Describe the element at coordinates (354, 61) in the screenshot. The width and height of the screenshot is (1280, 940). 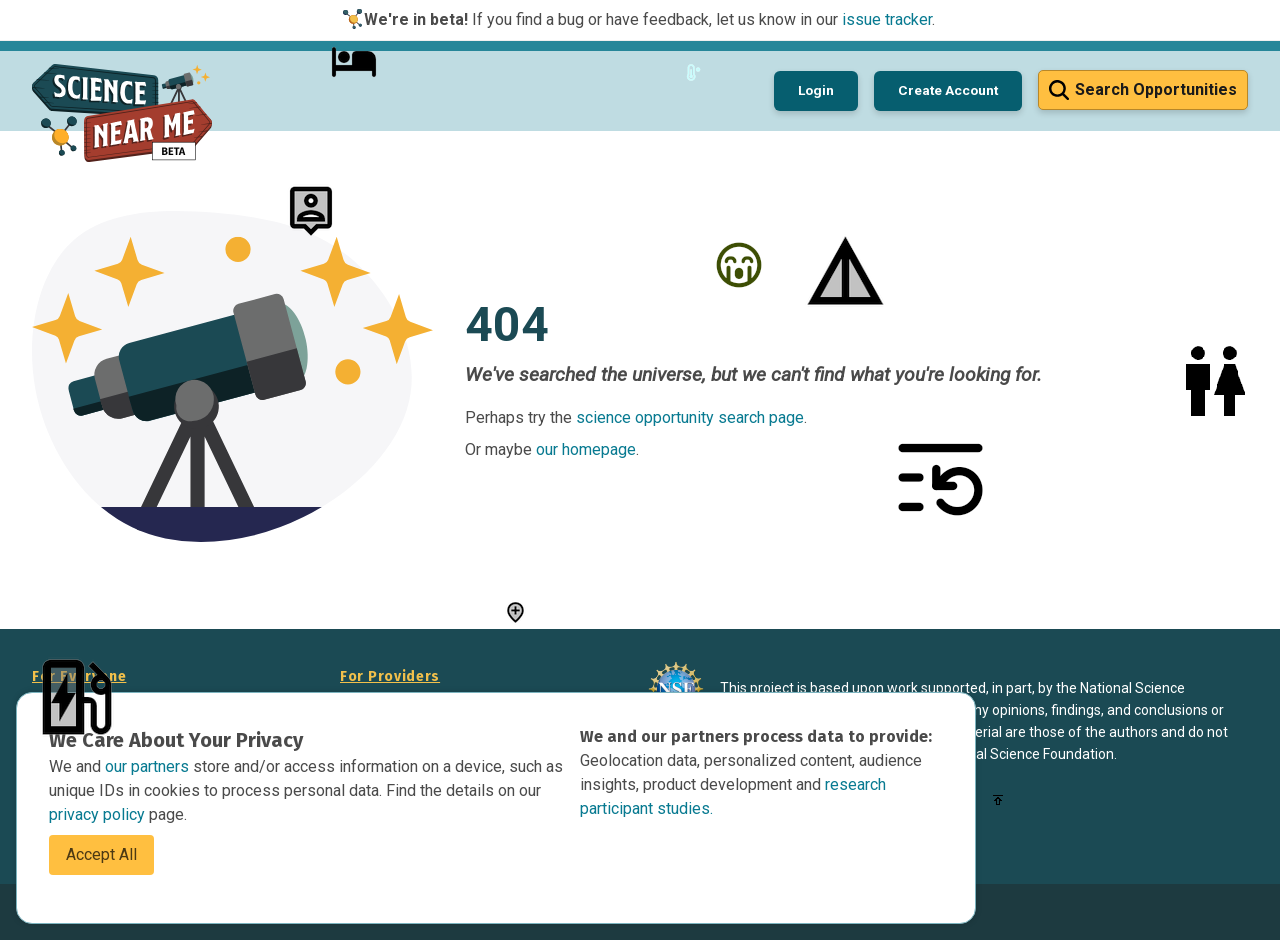
I see `find nearby hotels or accommodations` at that location.